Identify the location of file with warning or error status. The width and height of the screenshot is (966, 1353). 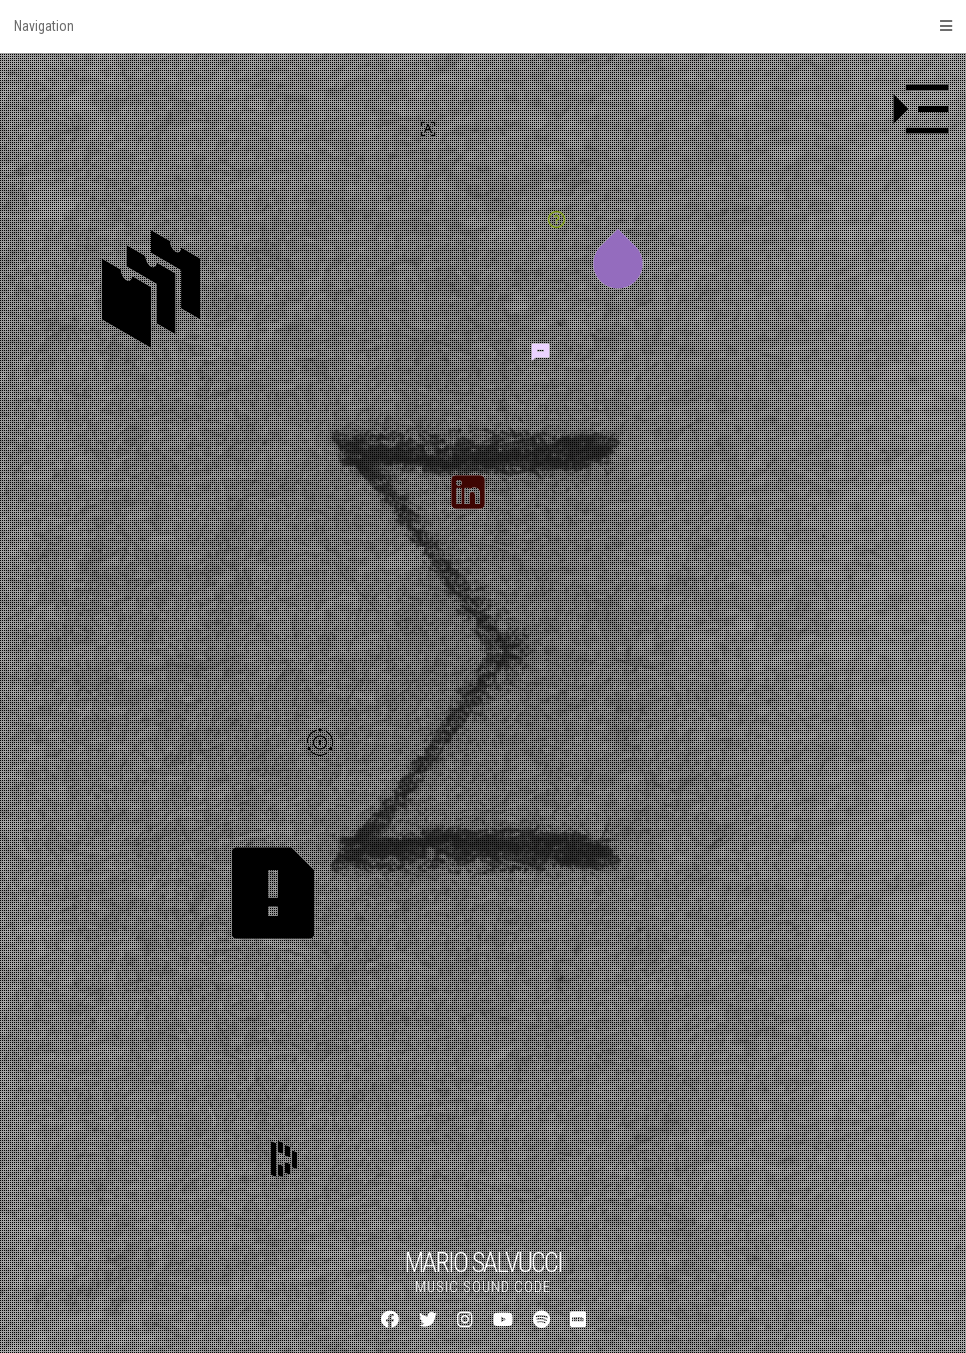
(273, 893).